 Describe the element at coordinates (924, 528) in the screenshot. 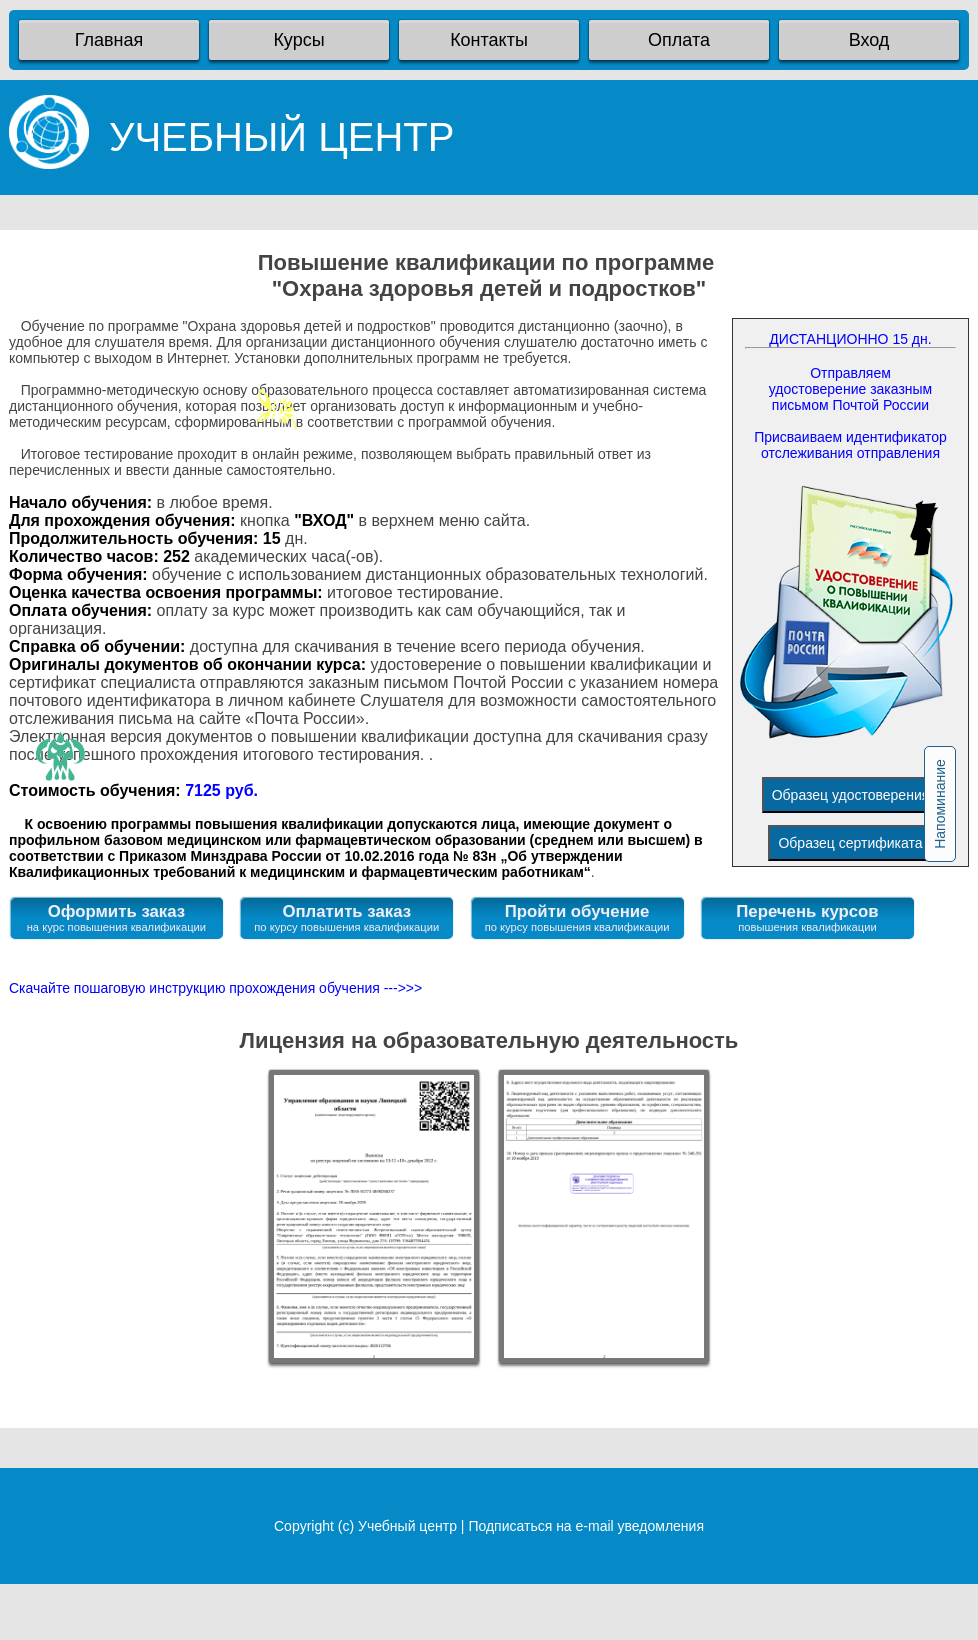

I see `select portugal as your country or region` at that location.